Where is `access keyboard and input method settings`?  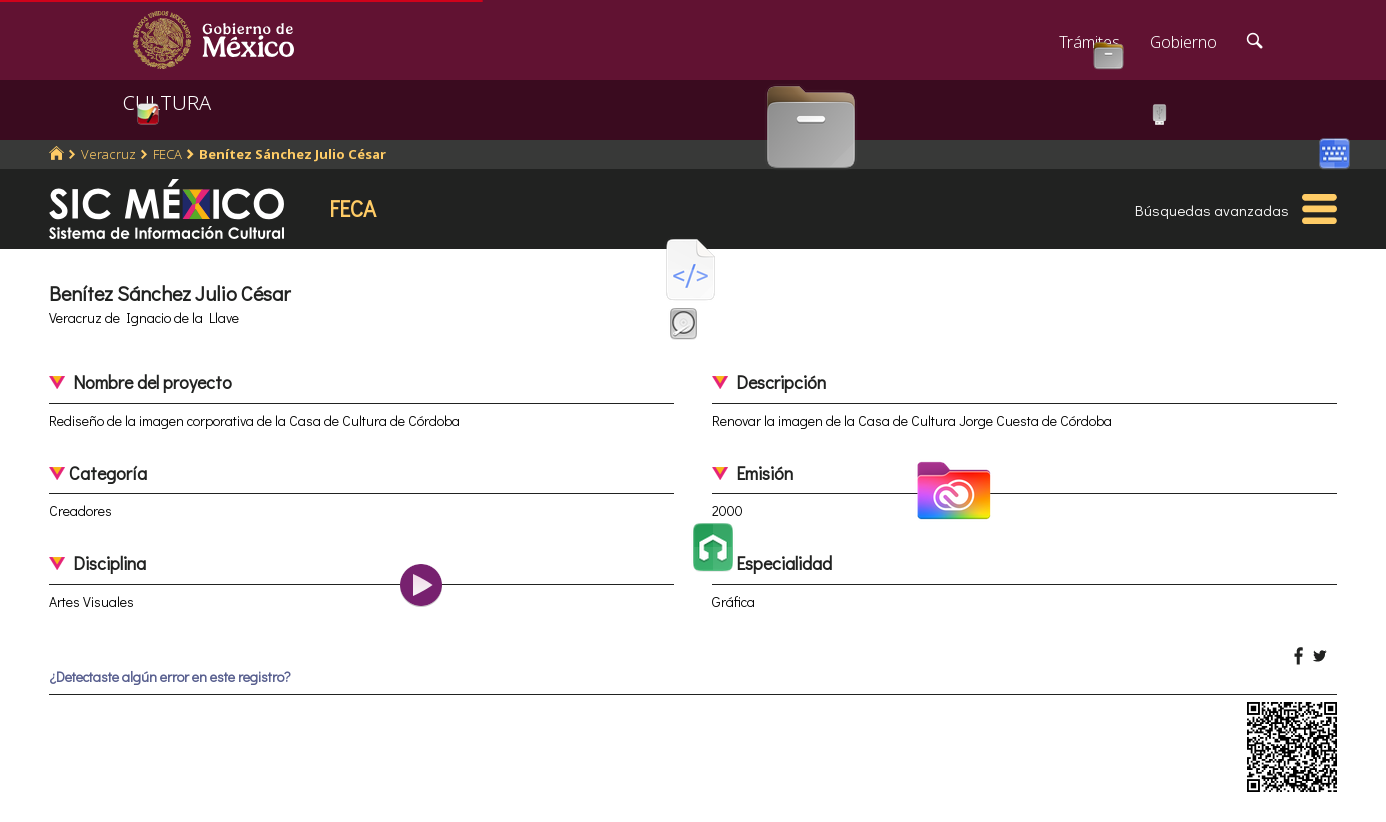 access keyboard and input method settings is located at coordinates (1334, 153).